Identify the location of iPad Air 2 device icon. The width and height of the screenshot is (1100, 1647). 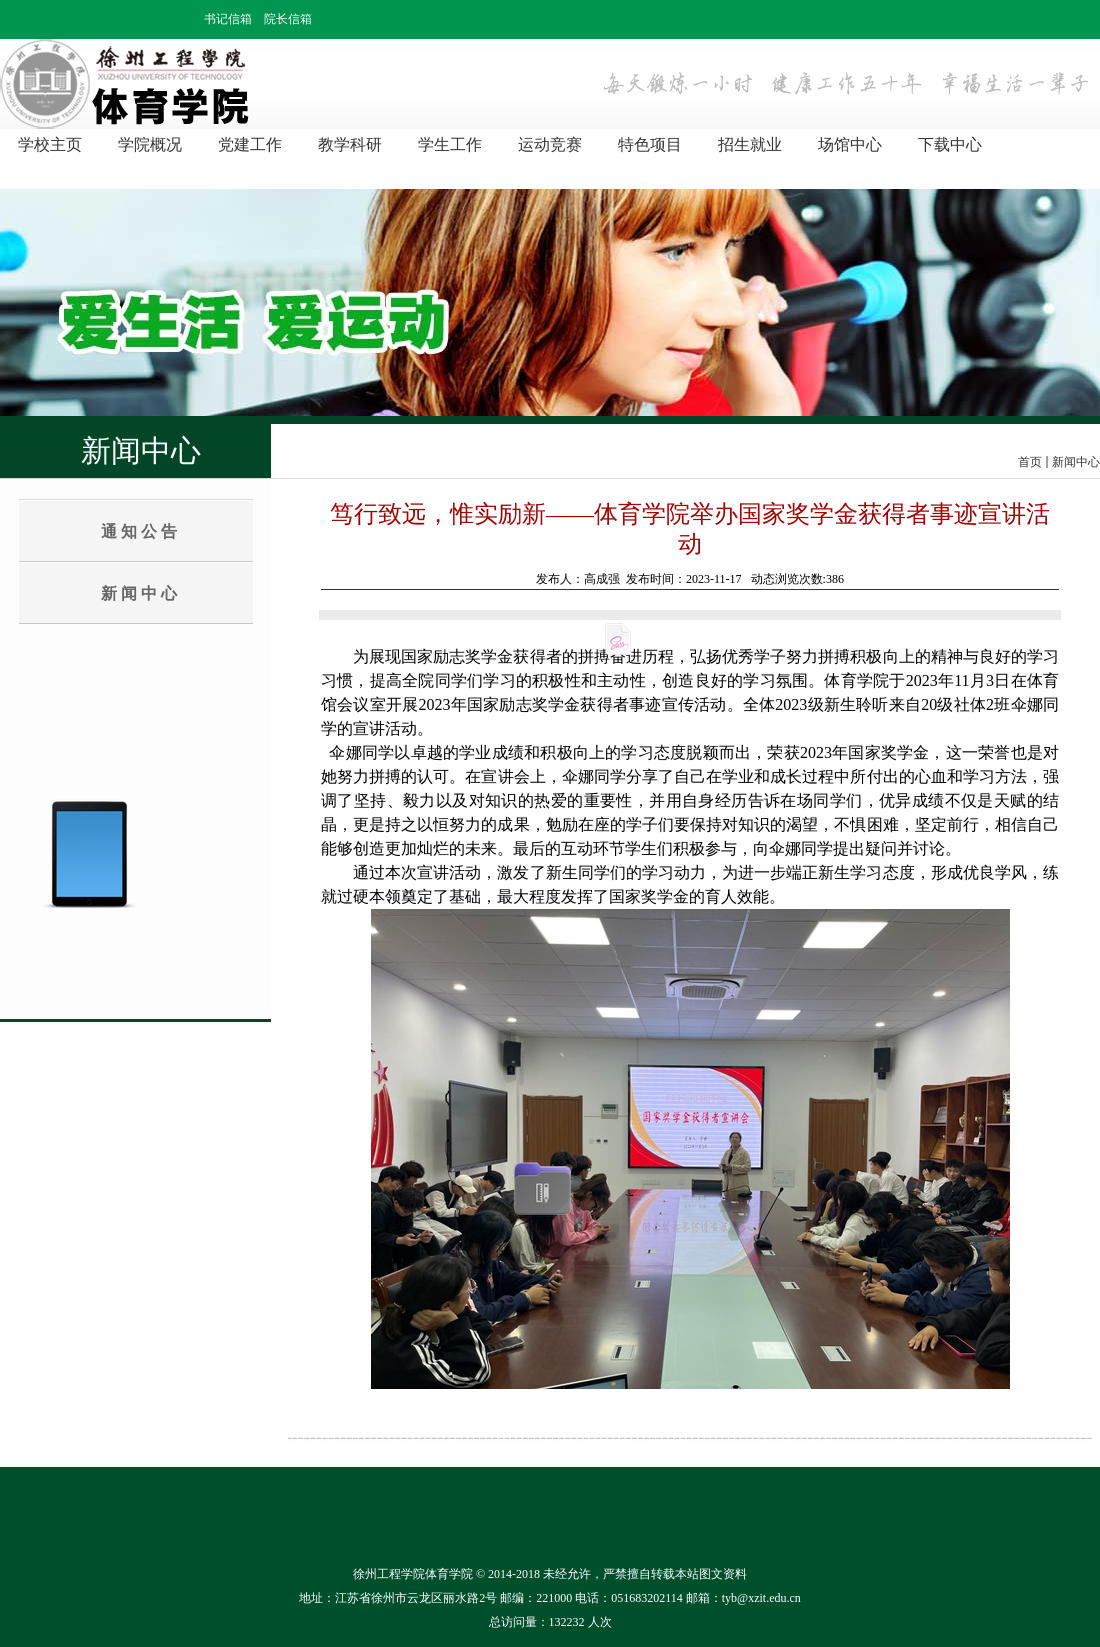
(89, 853).